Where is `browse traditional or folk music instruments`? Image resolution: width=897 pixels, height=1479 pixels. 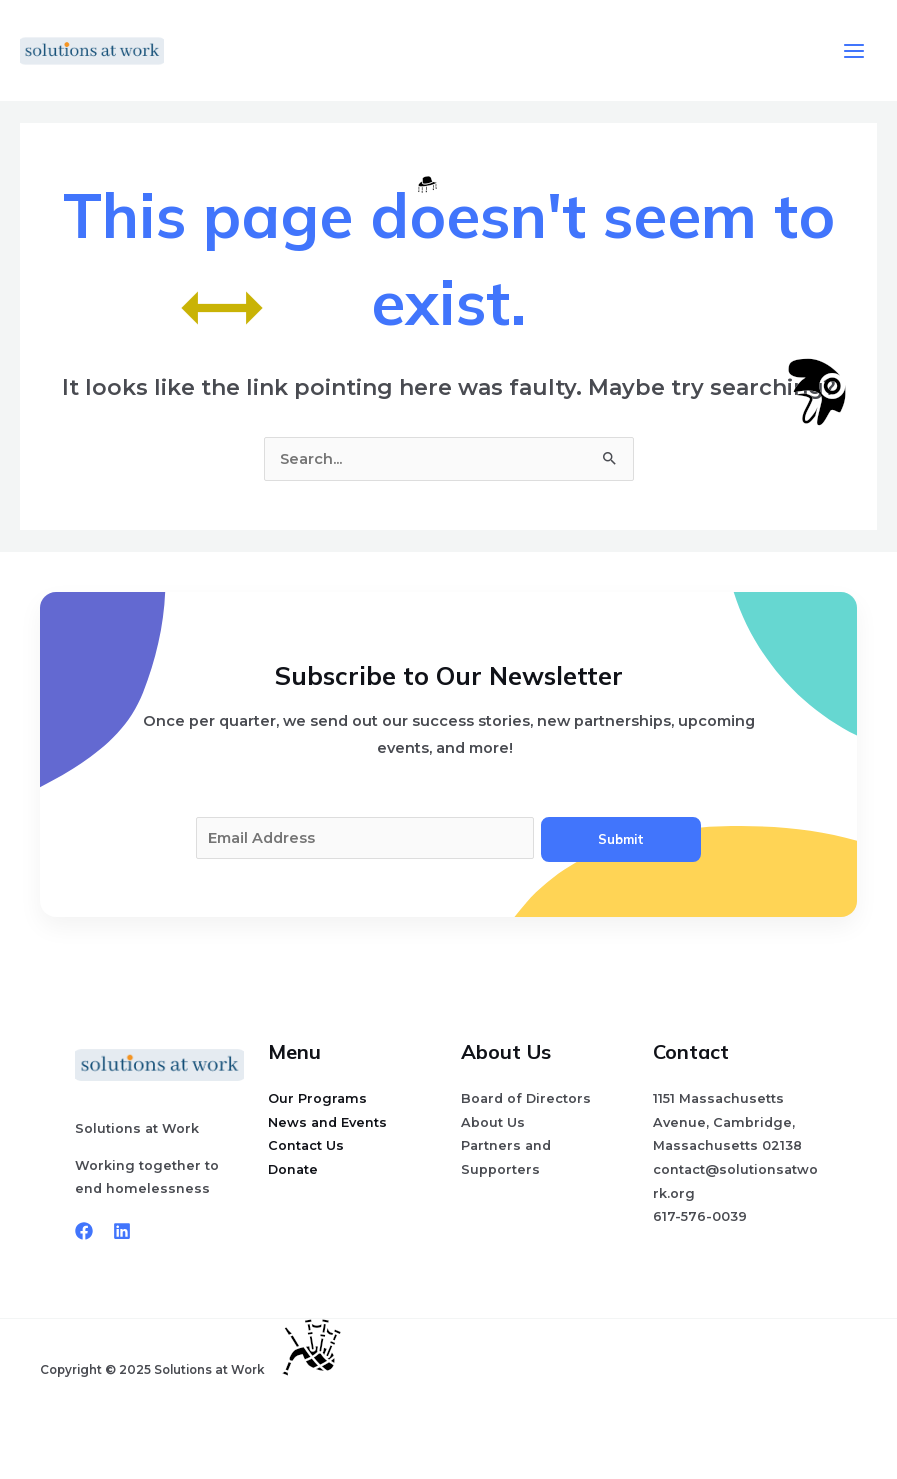 browse traditional or folk music instruments is located at coordinates (311, 1347).